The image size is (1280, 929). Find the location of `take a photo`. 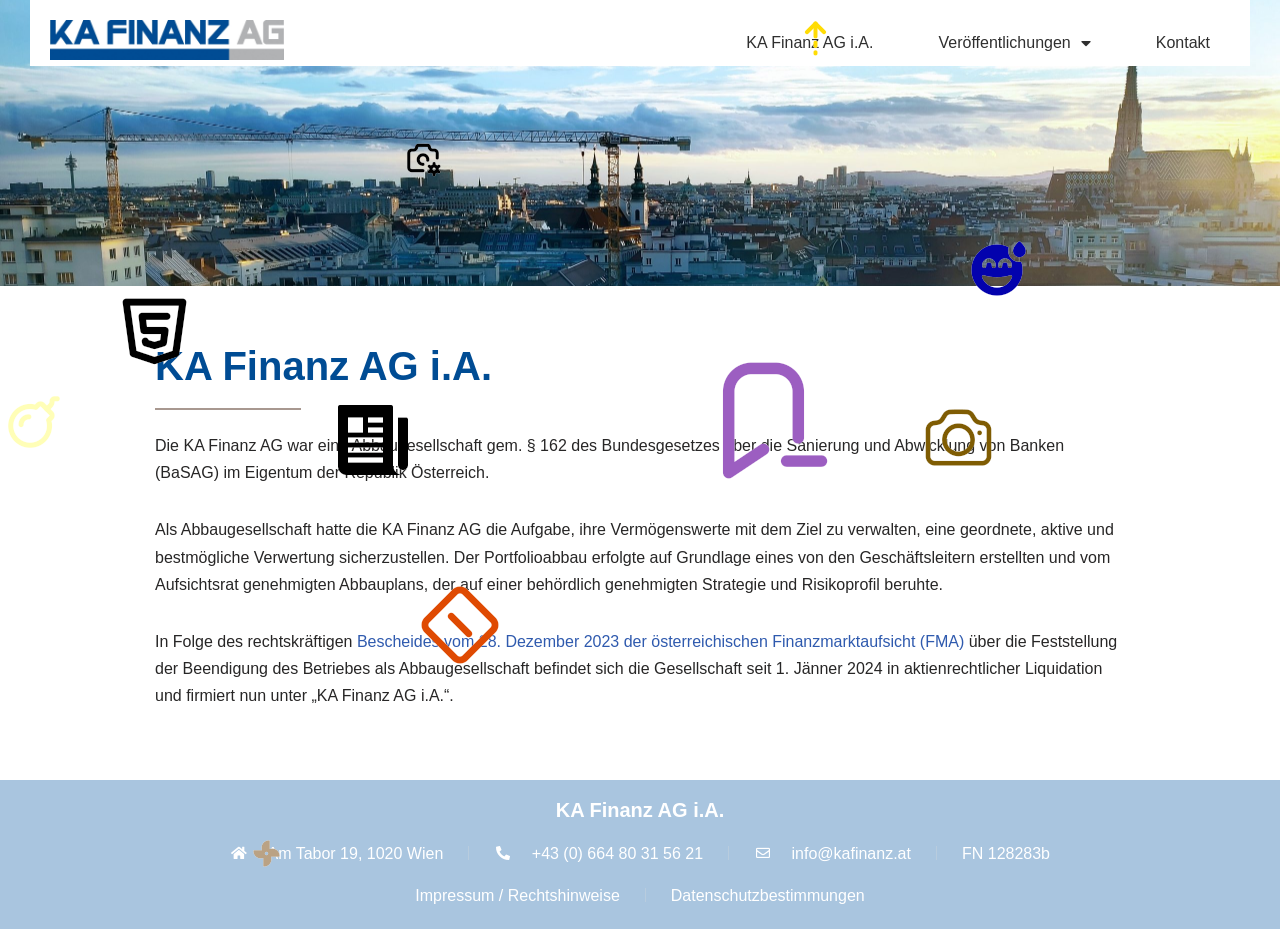

take a photo is located at coordinates (958, 437).